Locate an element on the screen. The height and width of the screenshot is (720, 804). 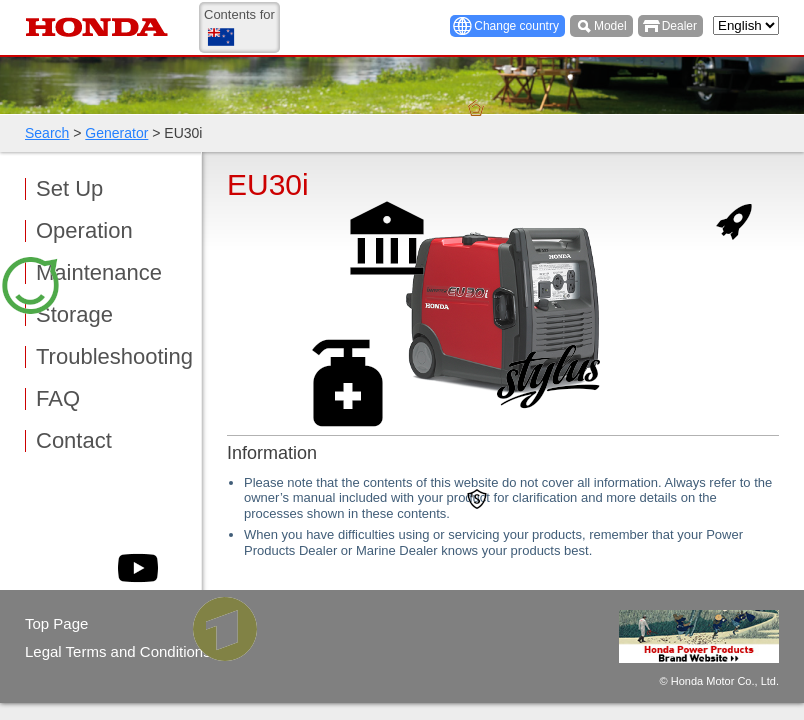
access banking or financial services is located at coordinates (387, 238).